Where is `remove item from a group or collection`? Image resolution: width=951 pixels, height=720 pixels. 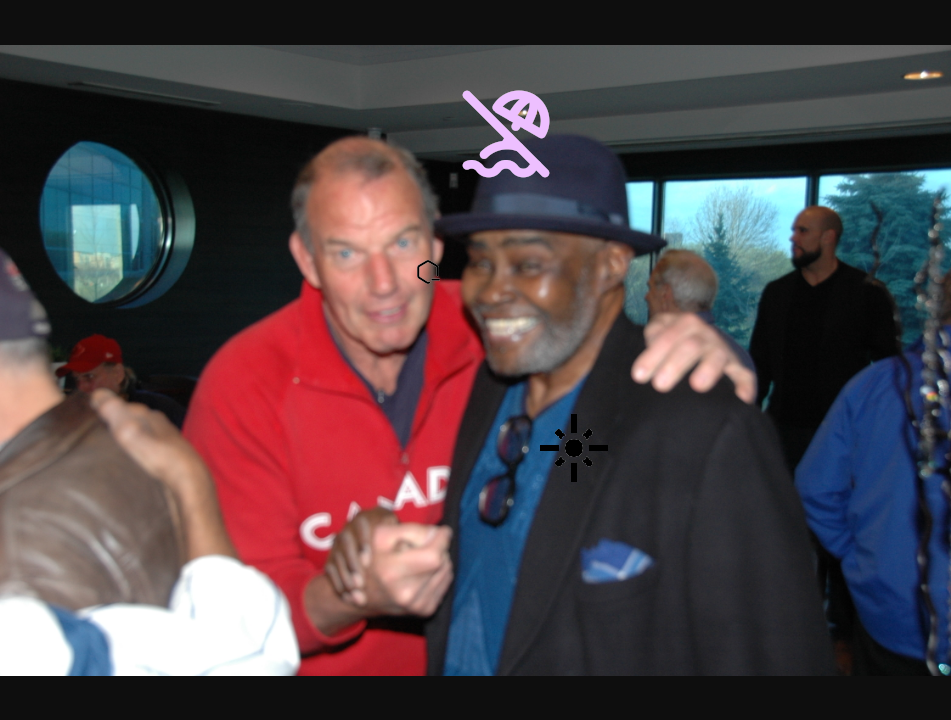 remove item from a group or collection is located at coordinates (428, 272).